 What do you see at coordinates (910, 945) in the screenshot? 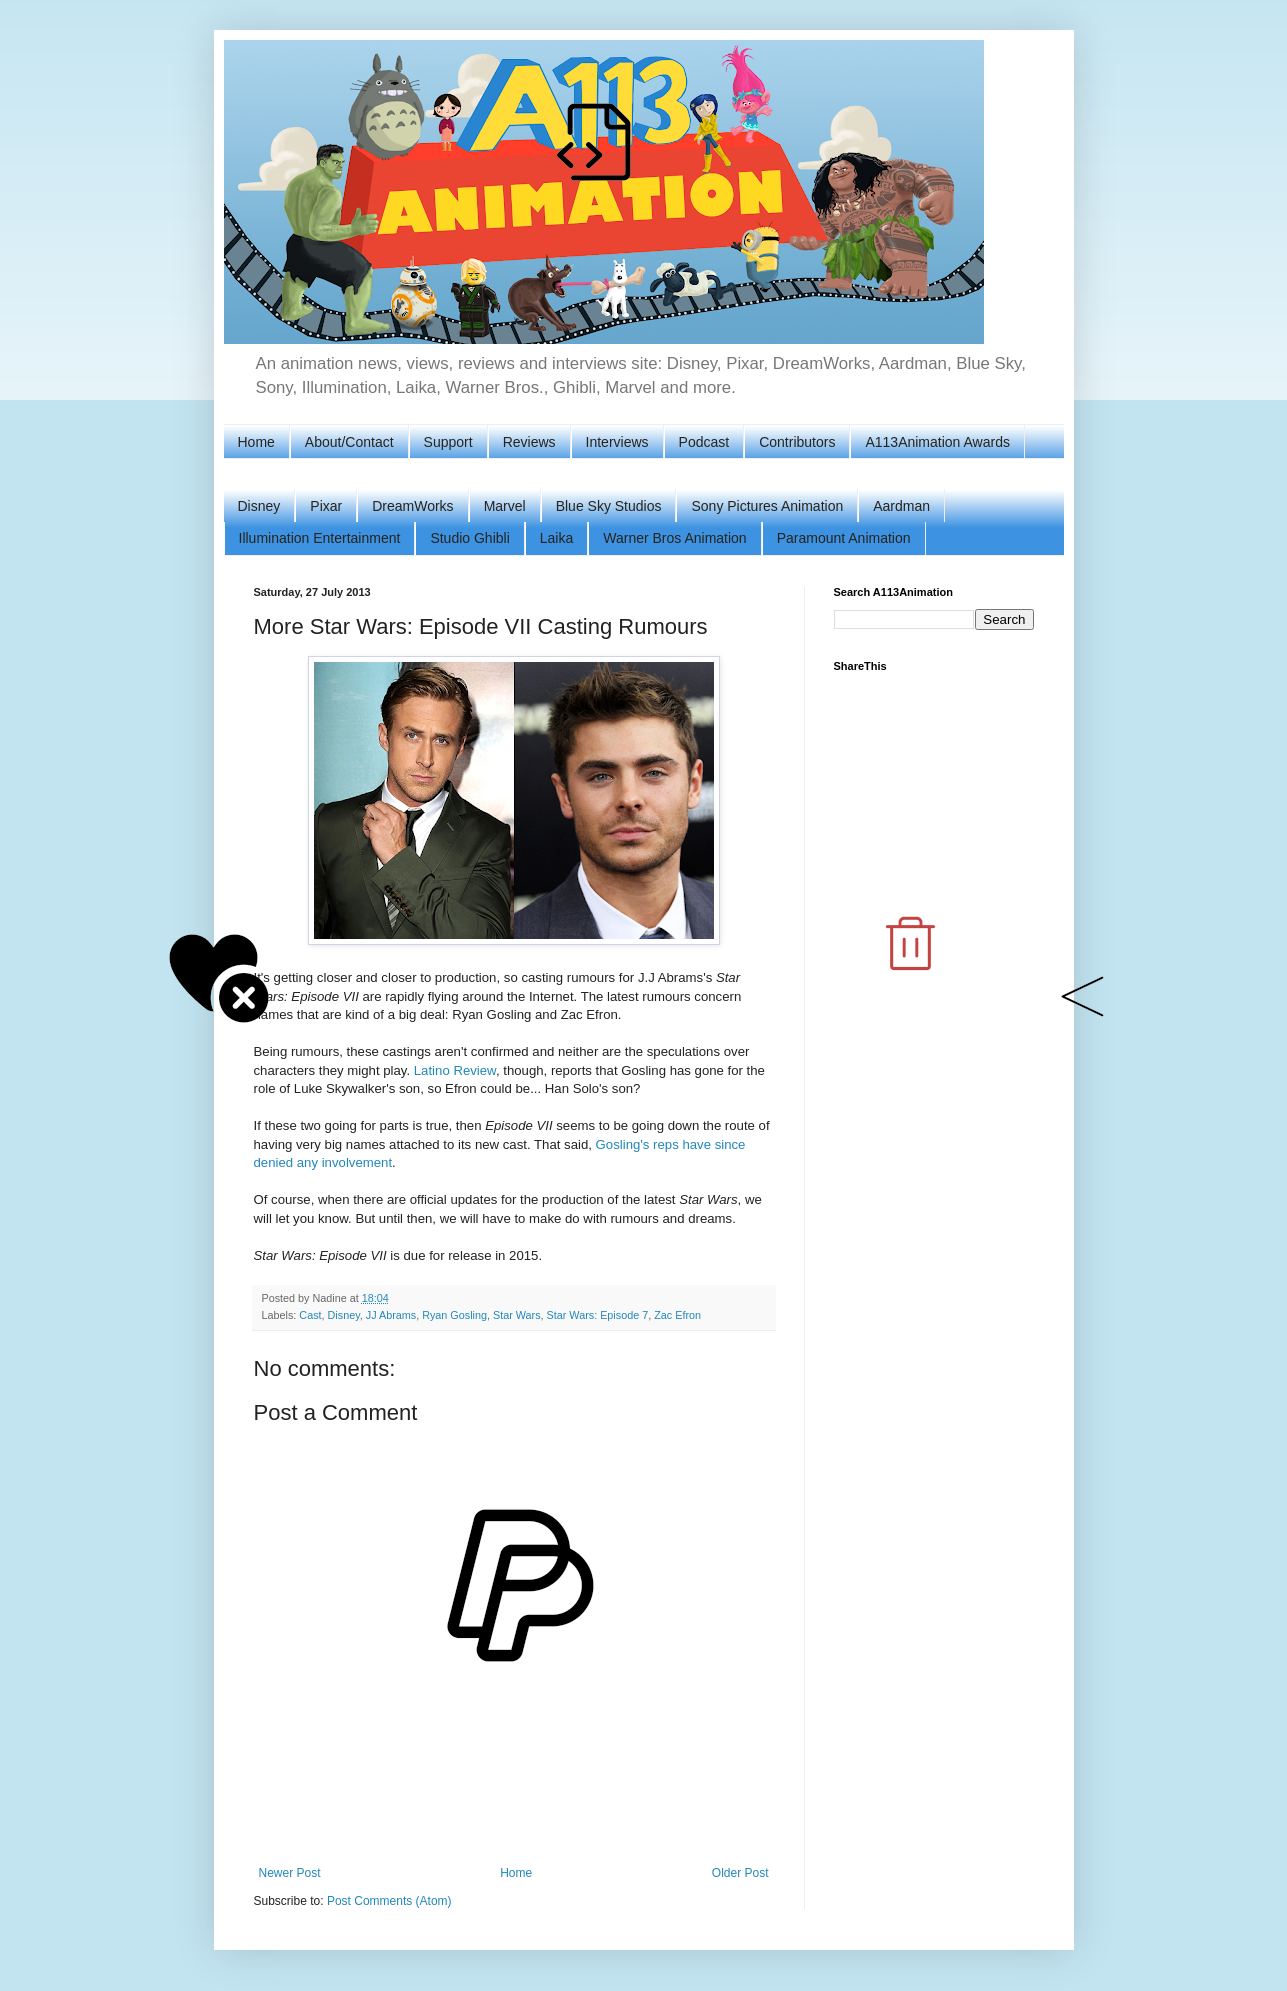
I see `delete selected item` at bounding box center [910, 945].